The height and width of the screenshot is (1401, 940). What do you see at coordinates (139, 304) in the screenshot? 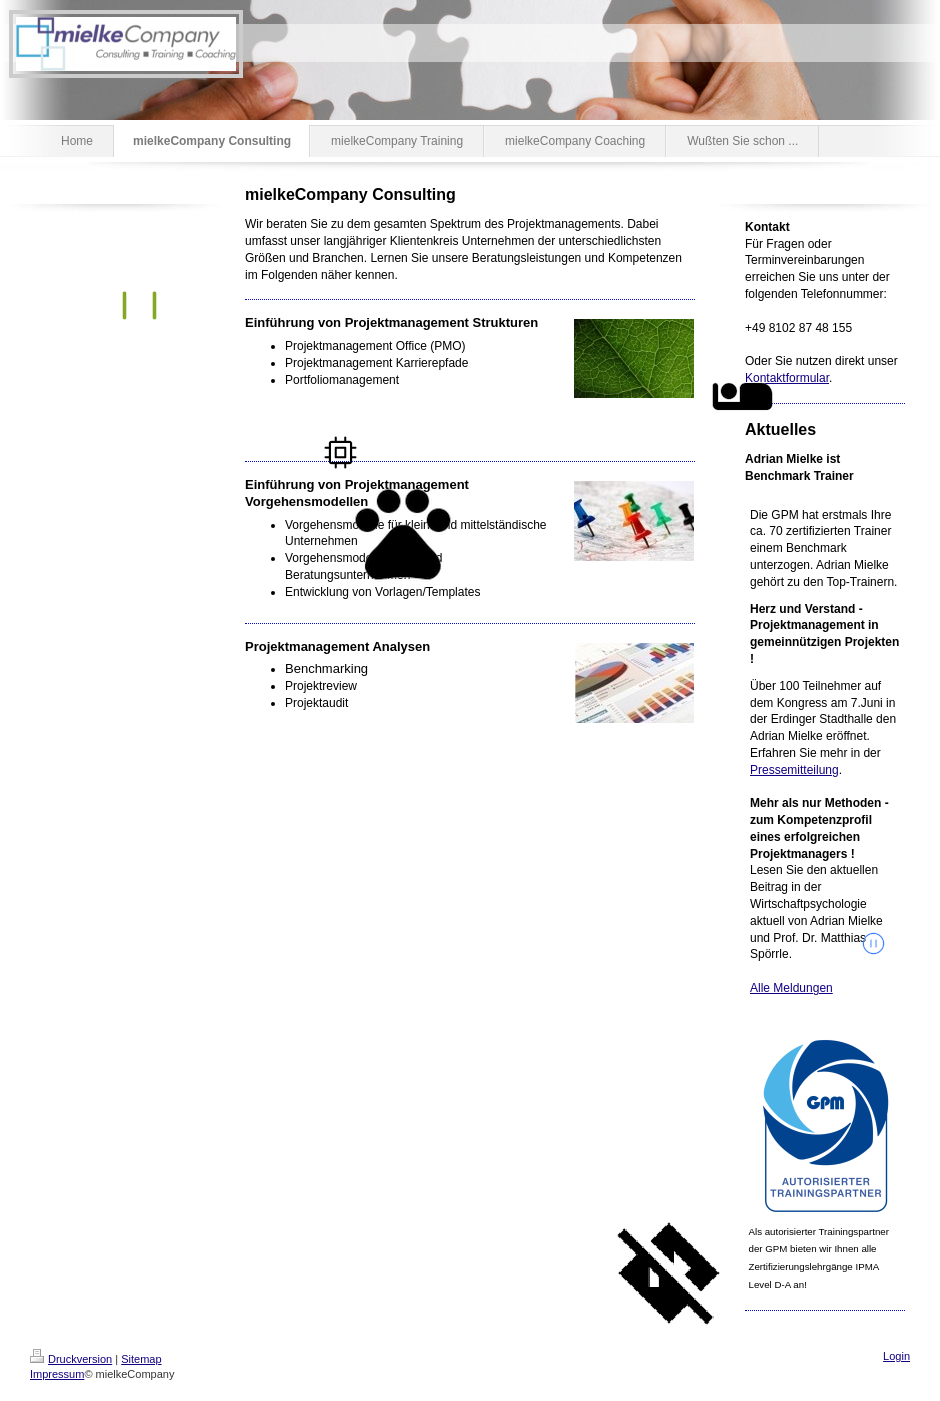
I see `indicates a lane or column divider` at bounding box center [139, 304].